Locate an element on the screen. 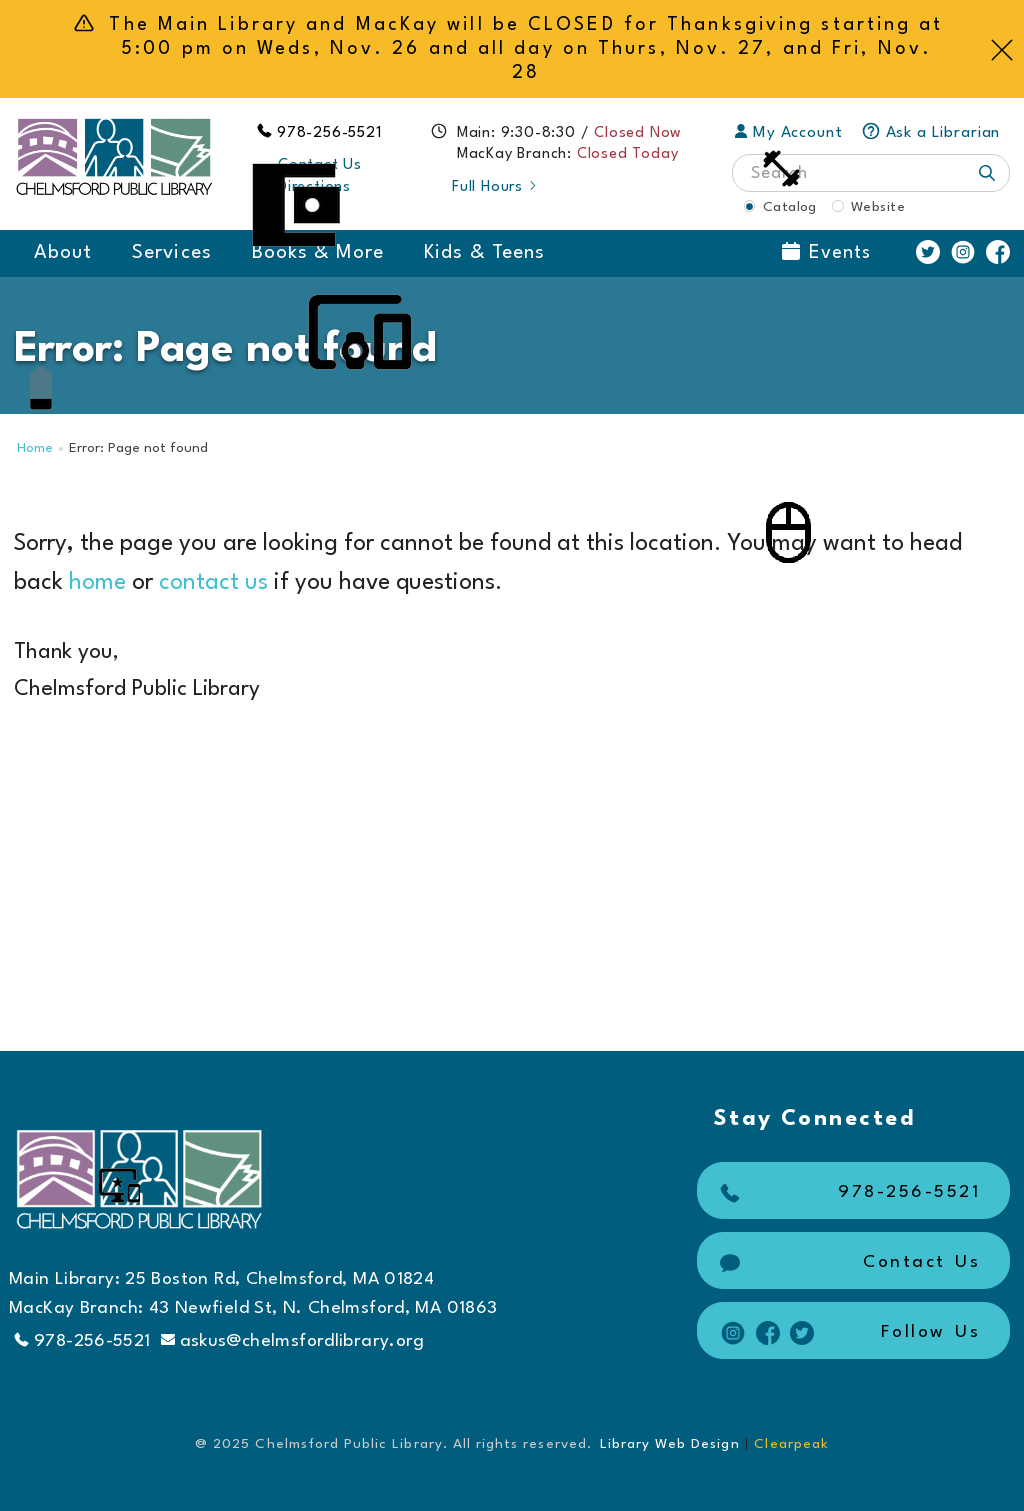 This screenshot has width=1024, height=1511. mouse input device settings is located at coordinates (788, 532).